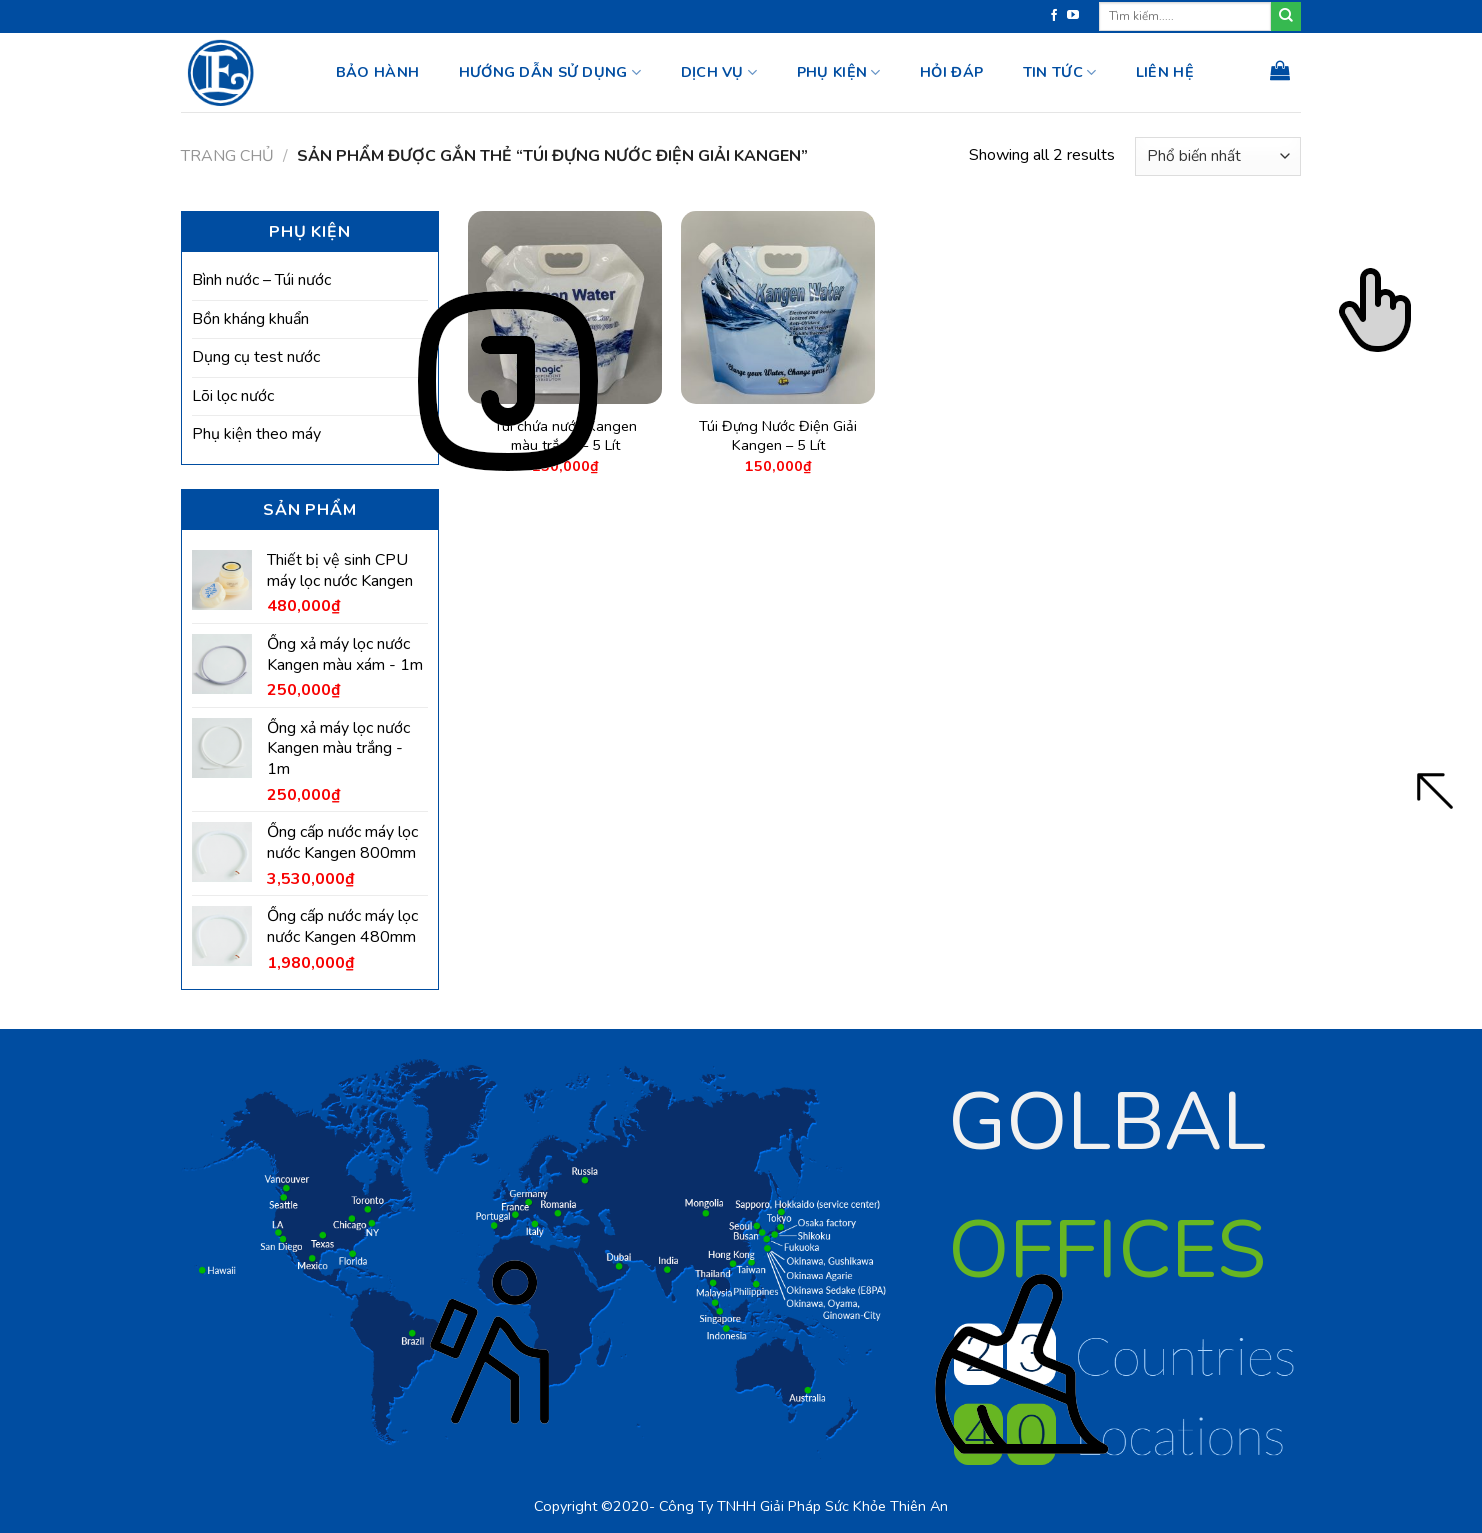 The height and width of the screenshot is (1533, 1482). I want to click on clear or clean up data, so click(1018, 1370).